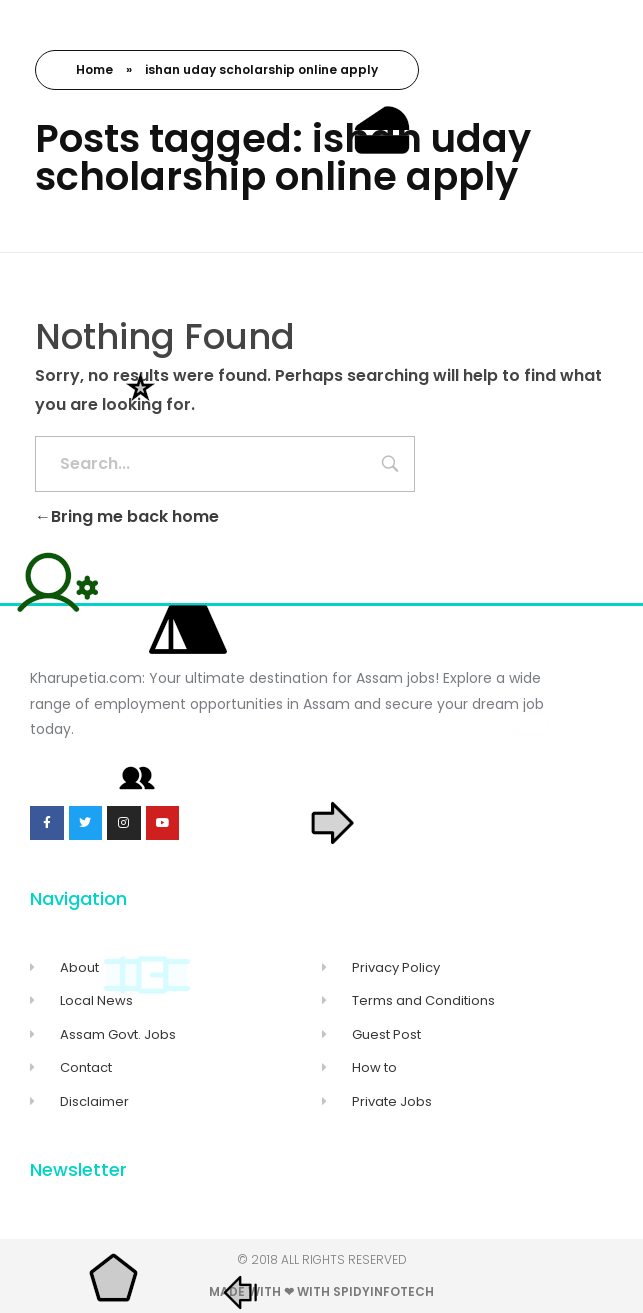  What do you see at coordinates (188, 632) in the screenshot?
I see `access camping or outdoor activity features` at bounding box center [188, 632].